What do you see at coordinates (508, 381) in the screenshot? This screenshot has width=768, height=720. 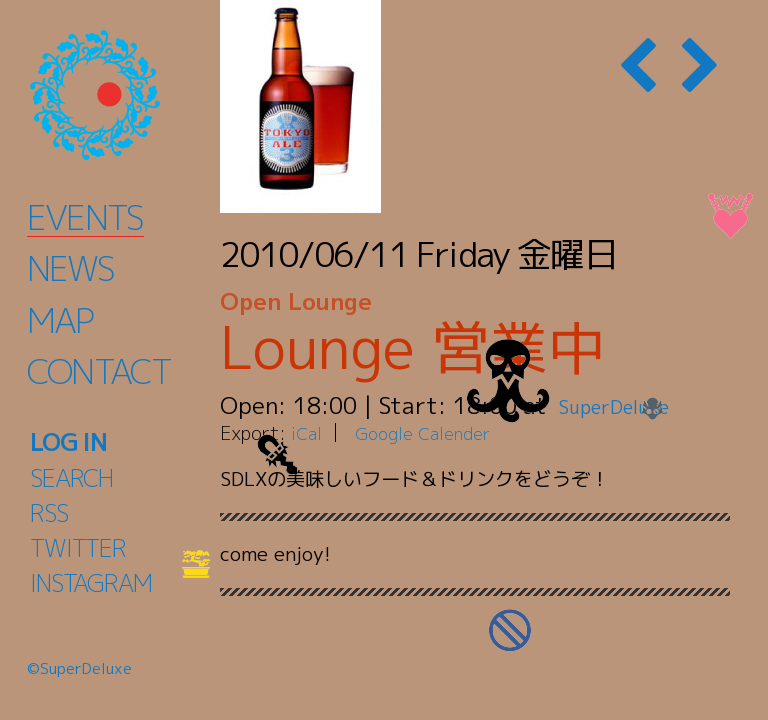 I see `select cthulhu or eldritch horror faction` at bounding box center [508, 381].